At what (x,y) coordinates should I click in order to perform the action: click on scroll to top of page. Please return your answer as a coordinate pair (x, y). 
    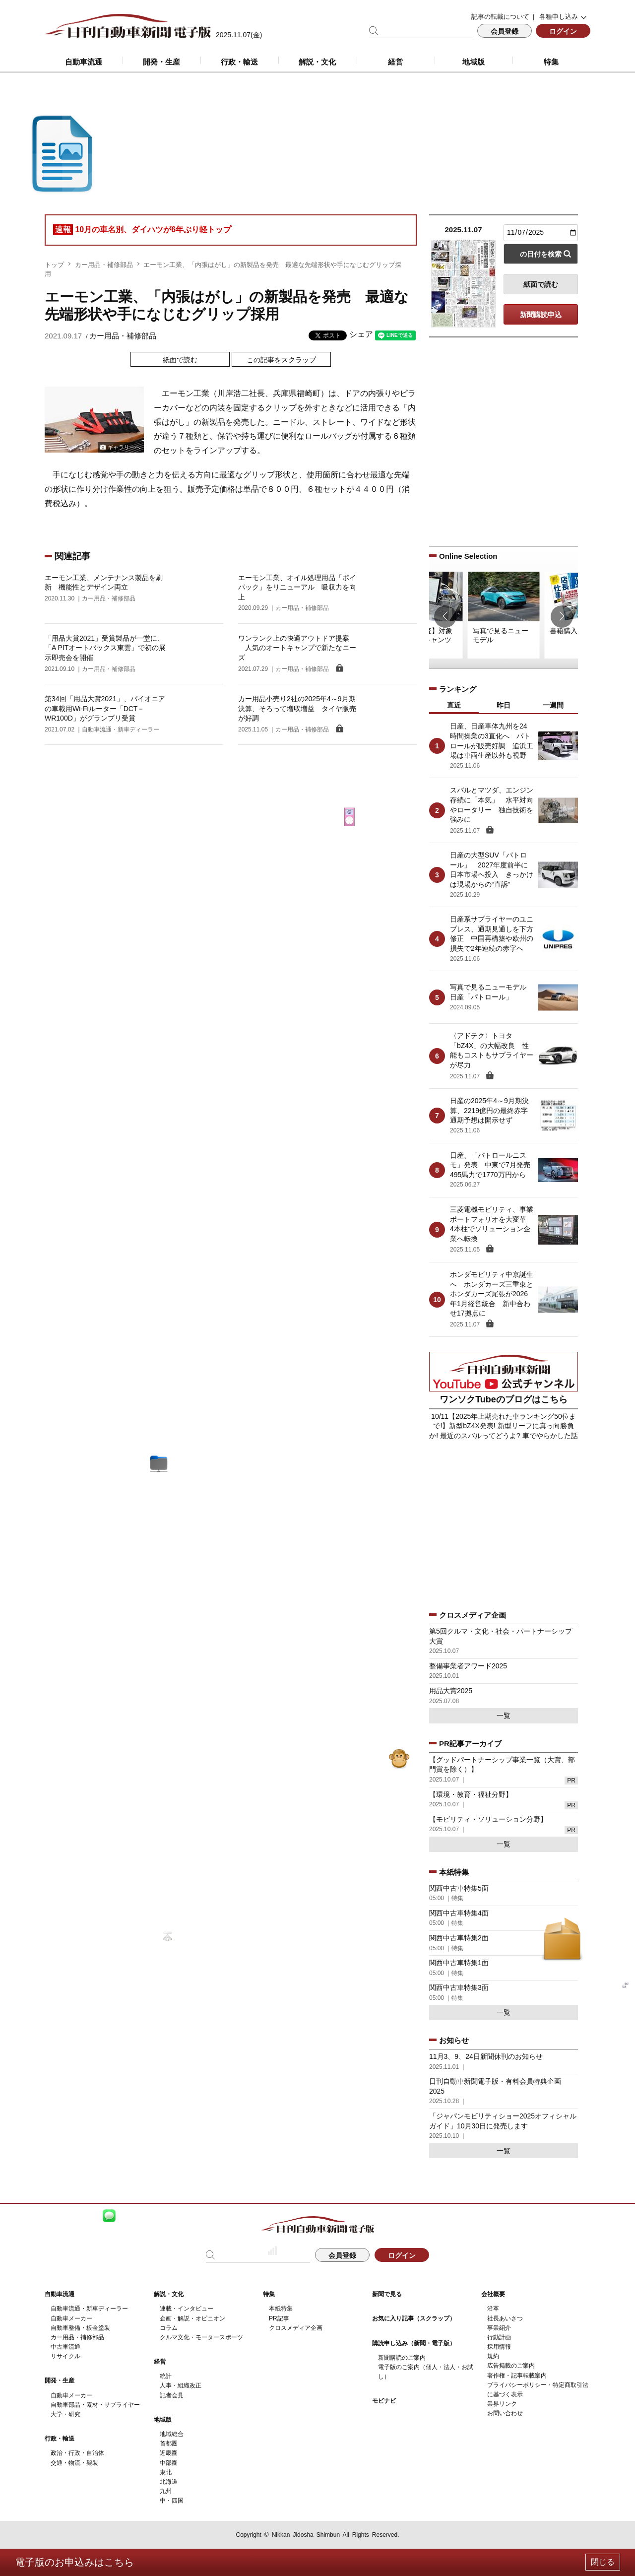
    Looking at the image, I should click on (167, 1936).